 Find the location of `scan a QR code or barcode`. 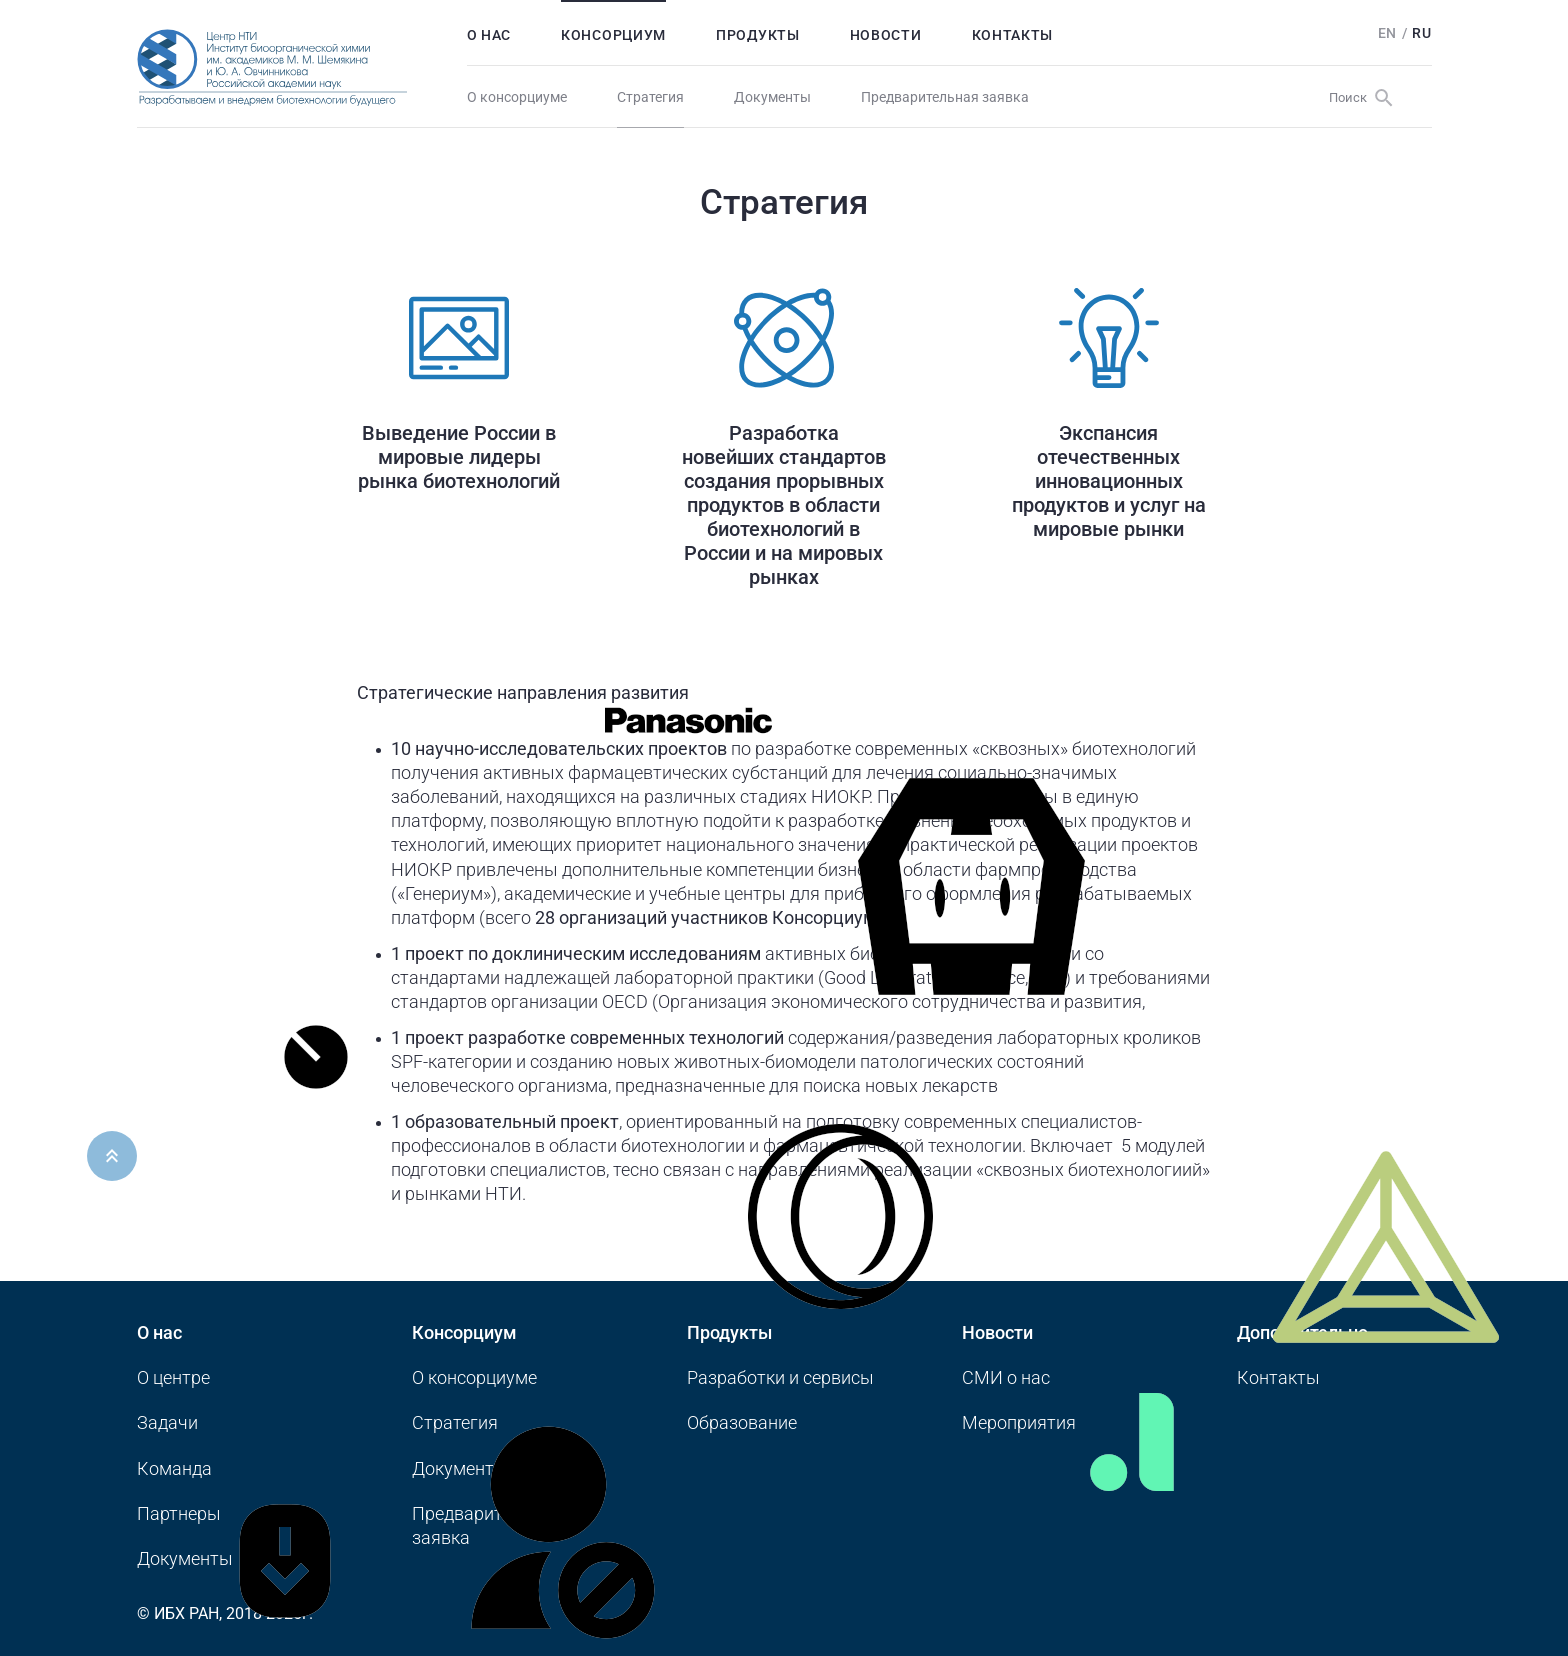

scan a QR code or barcode is located at coordinates (316, 1057).